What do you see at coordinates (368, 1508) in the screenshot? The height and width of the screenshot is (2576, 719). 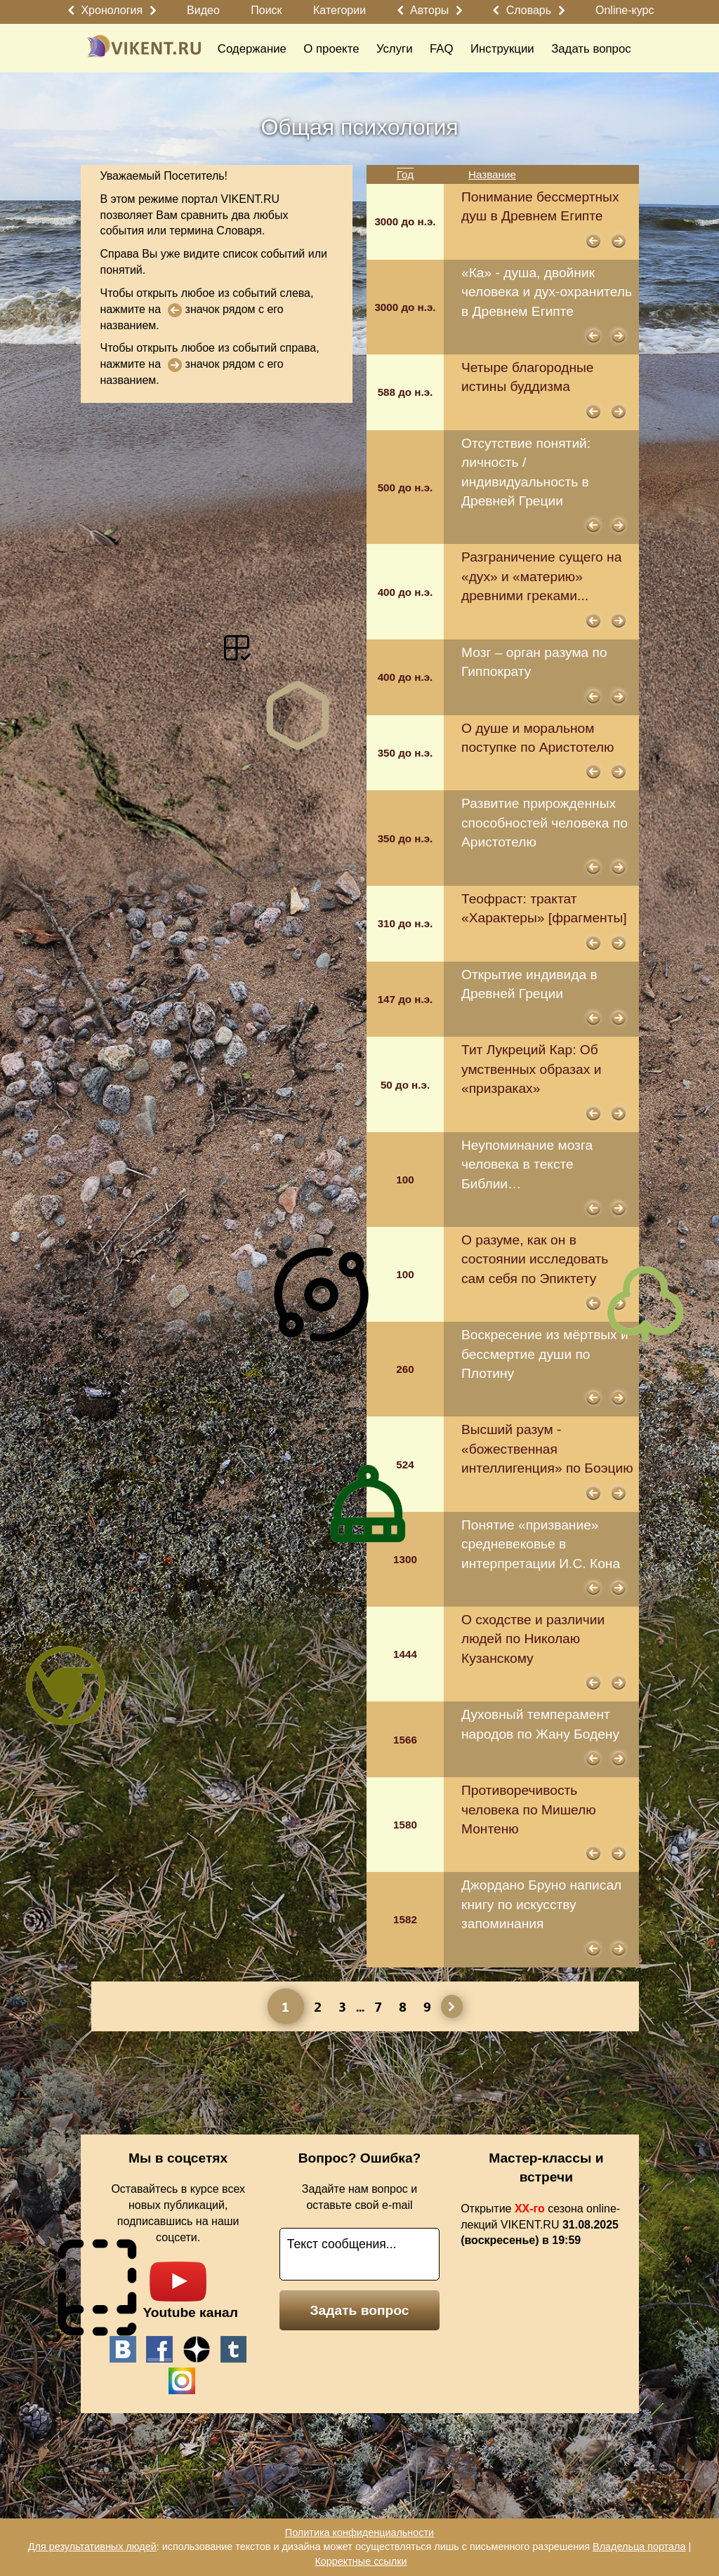 I see `select winter or cold weather category` at bounding box center [368, 1508].